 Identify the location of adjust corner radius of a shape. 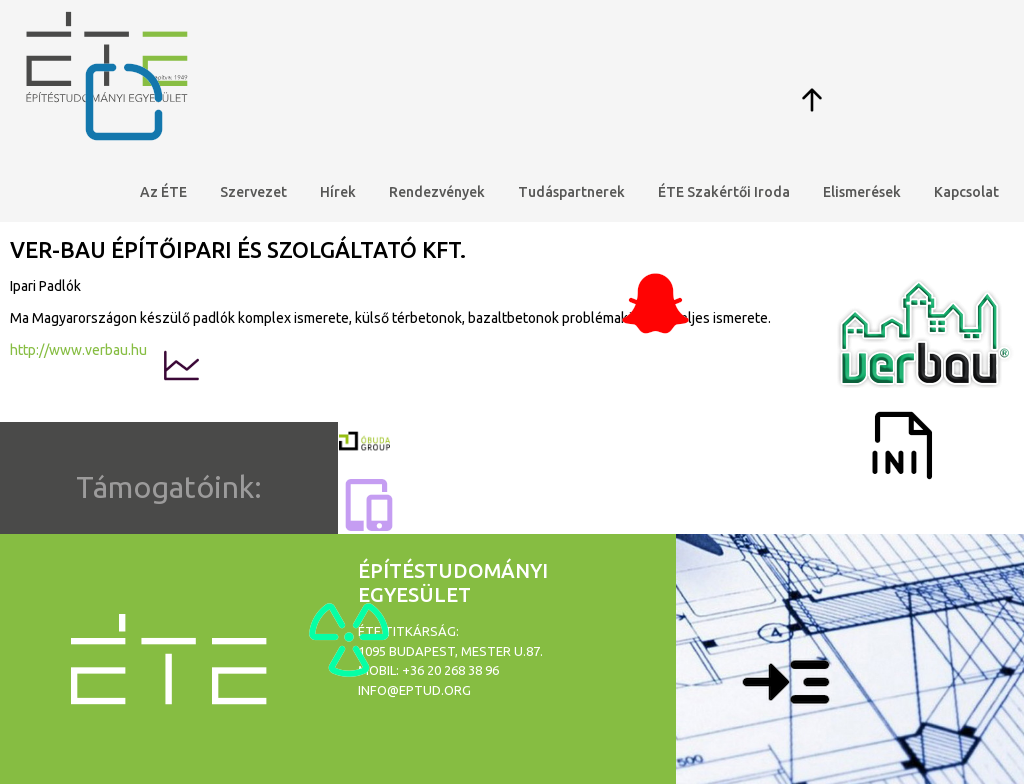
(124, 102).